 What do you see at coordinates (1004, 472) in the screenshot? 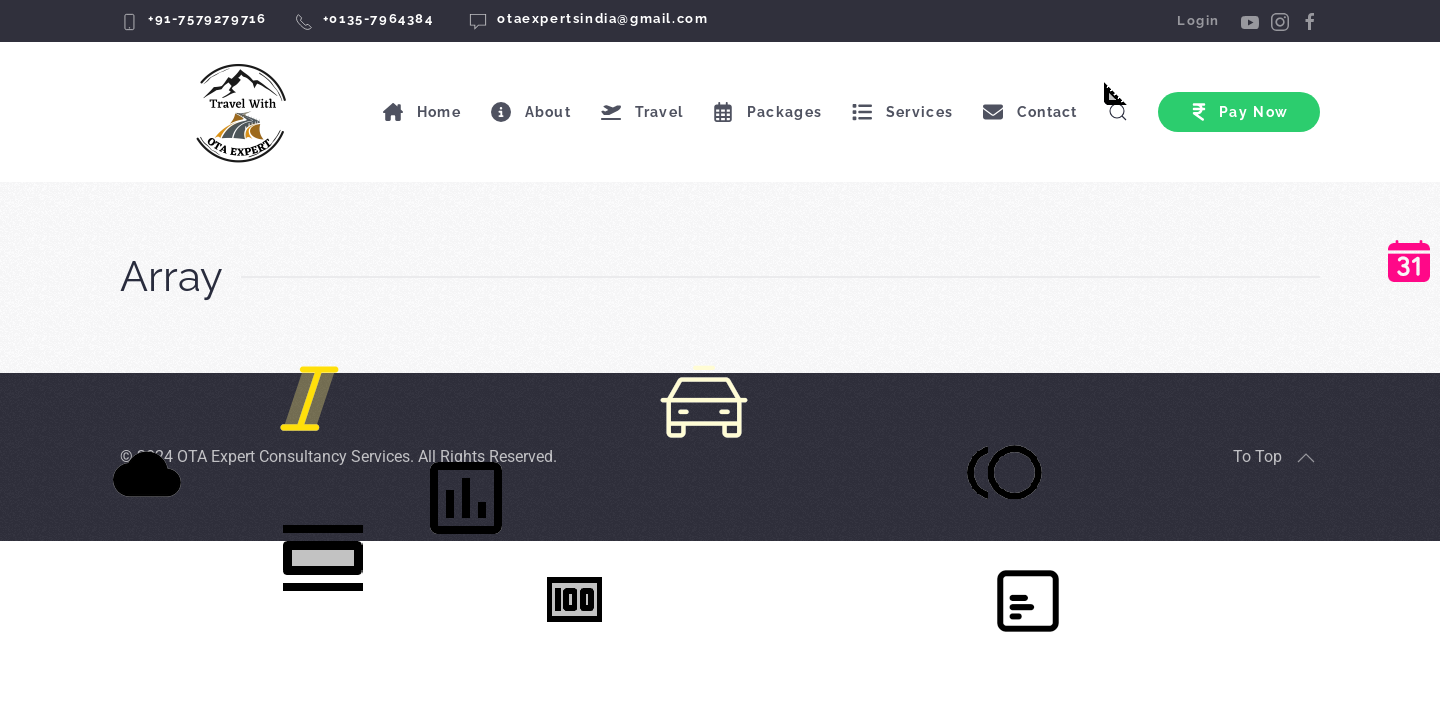
I see `view toll or payment information` at bounding box center [1004, 472].